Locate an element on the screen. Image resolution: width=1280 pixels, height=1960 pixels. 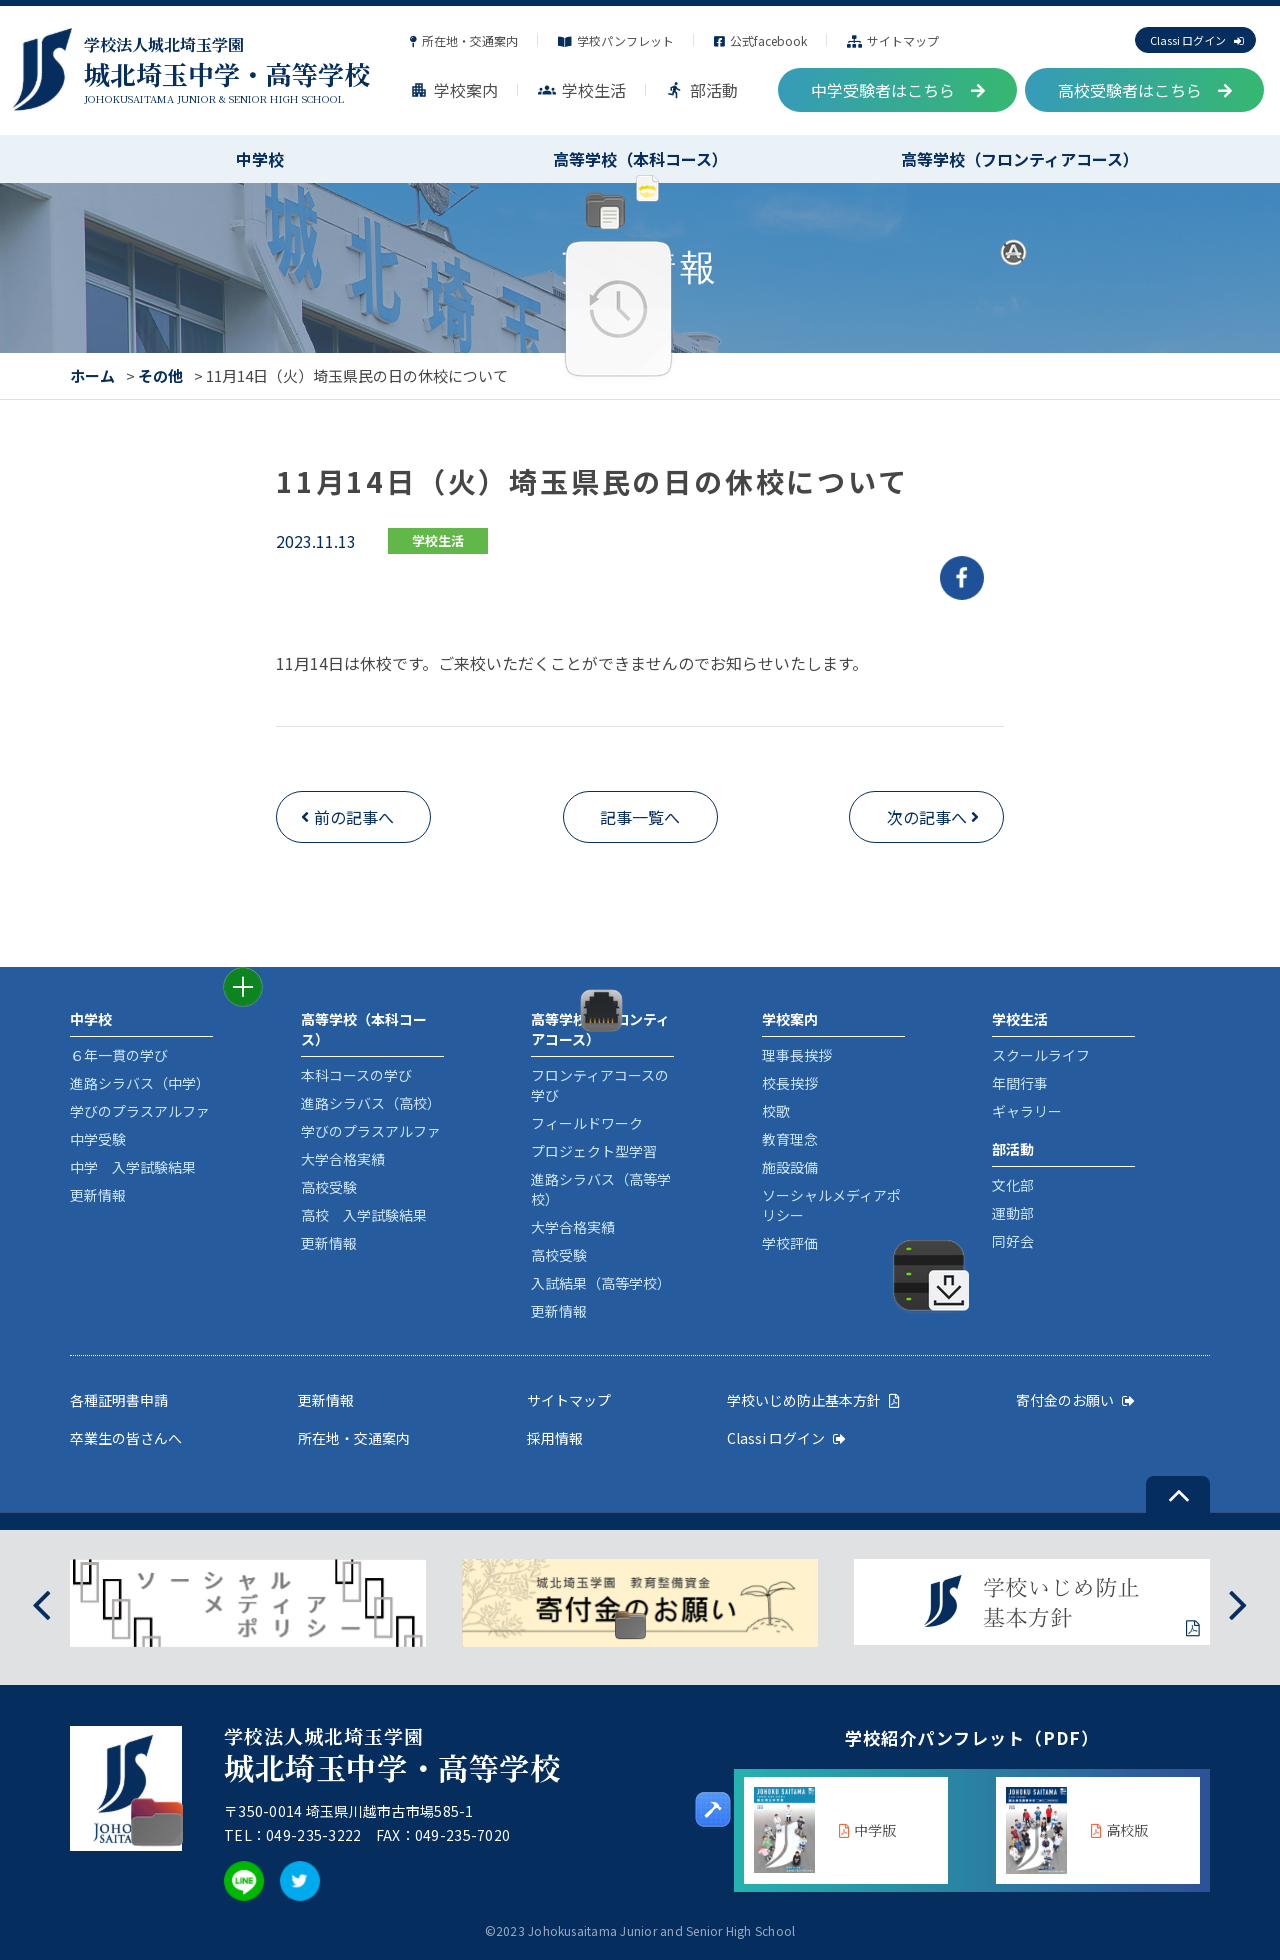
a deleted or trashed file is located at coordinates (618, 308).